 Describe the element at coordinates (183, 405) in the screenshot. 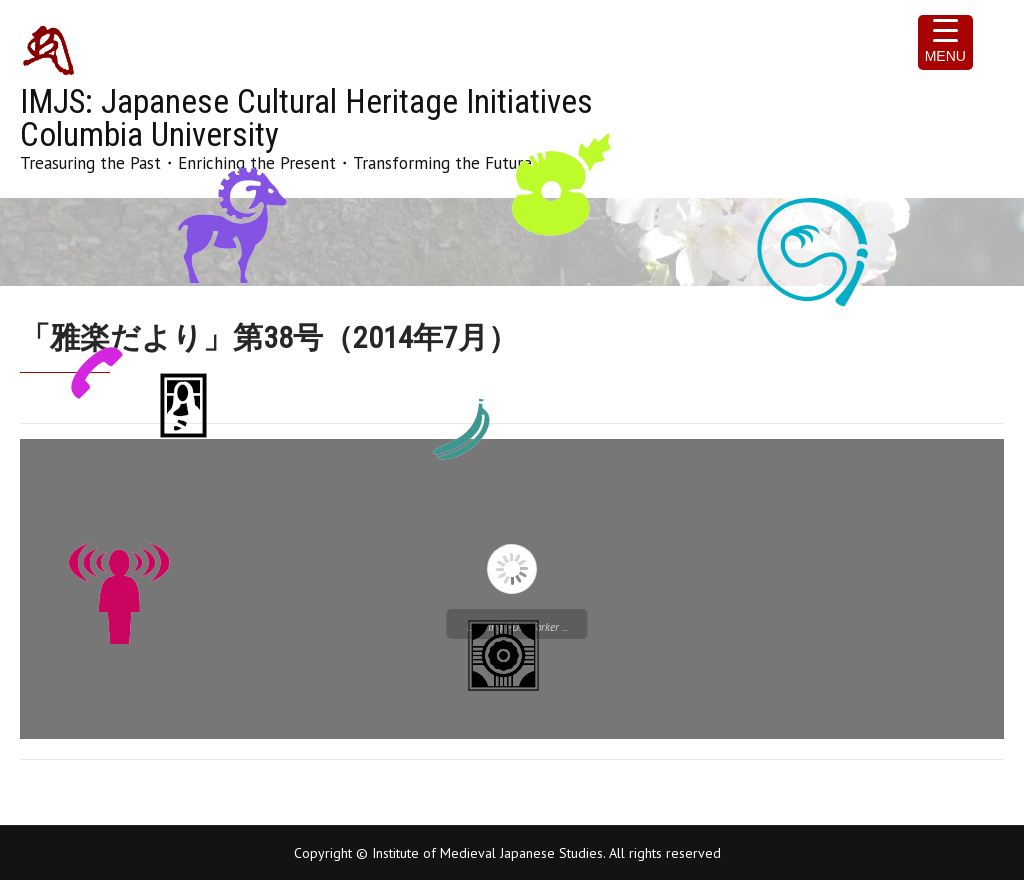

I see `view artwork or gallery` at that location.